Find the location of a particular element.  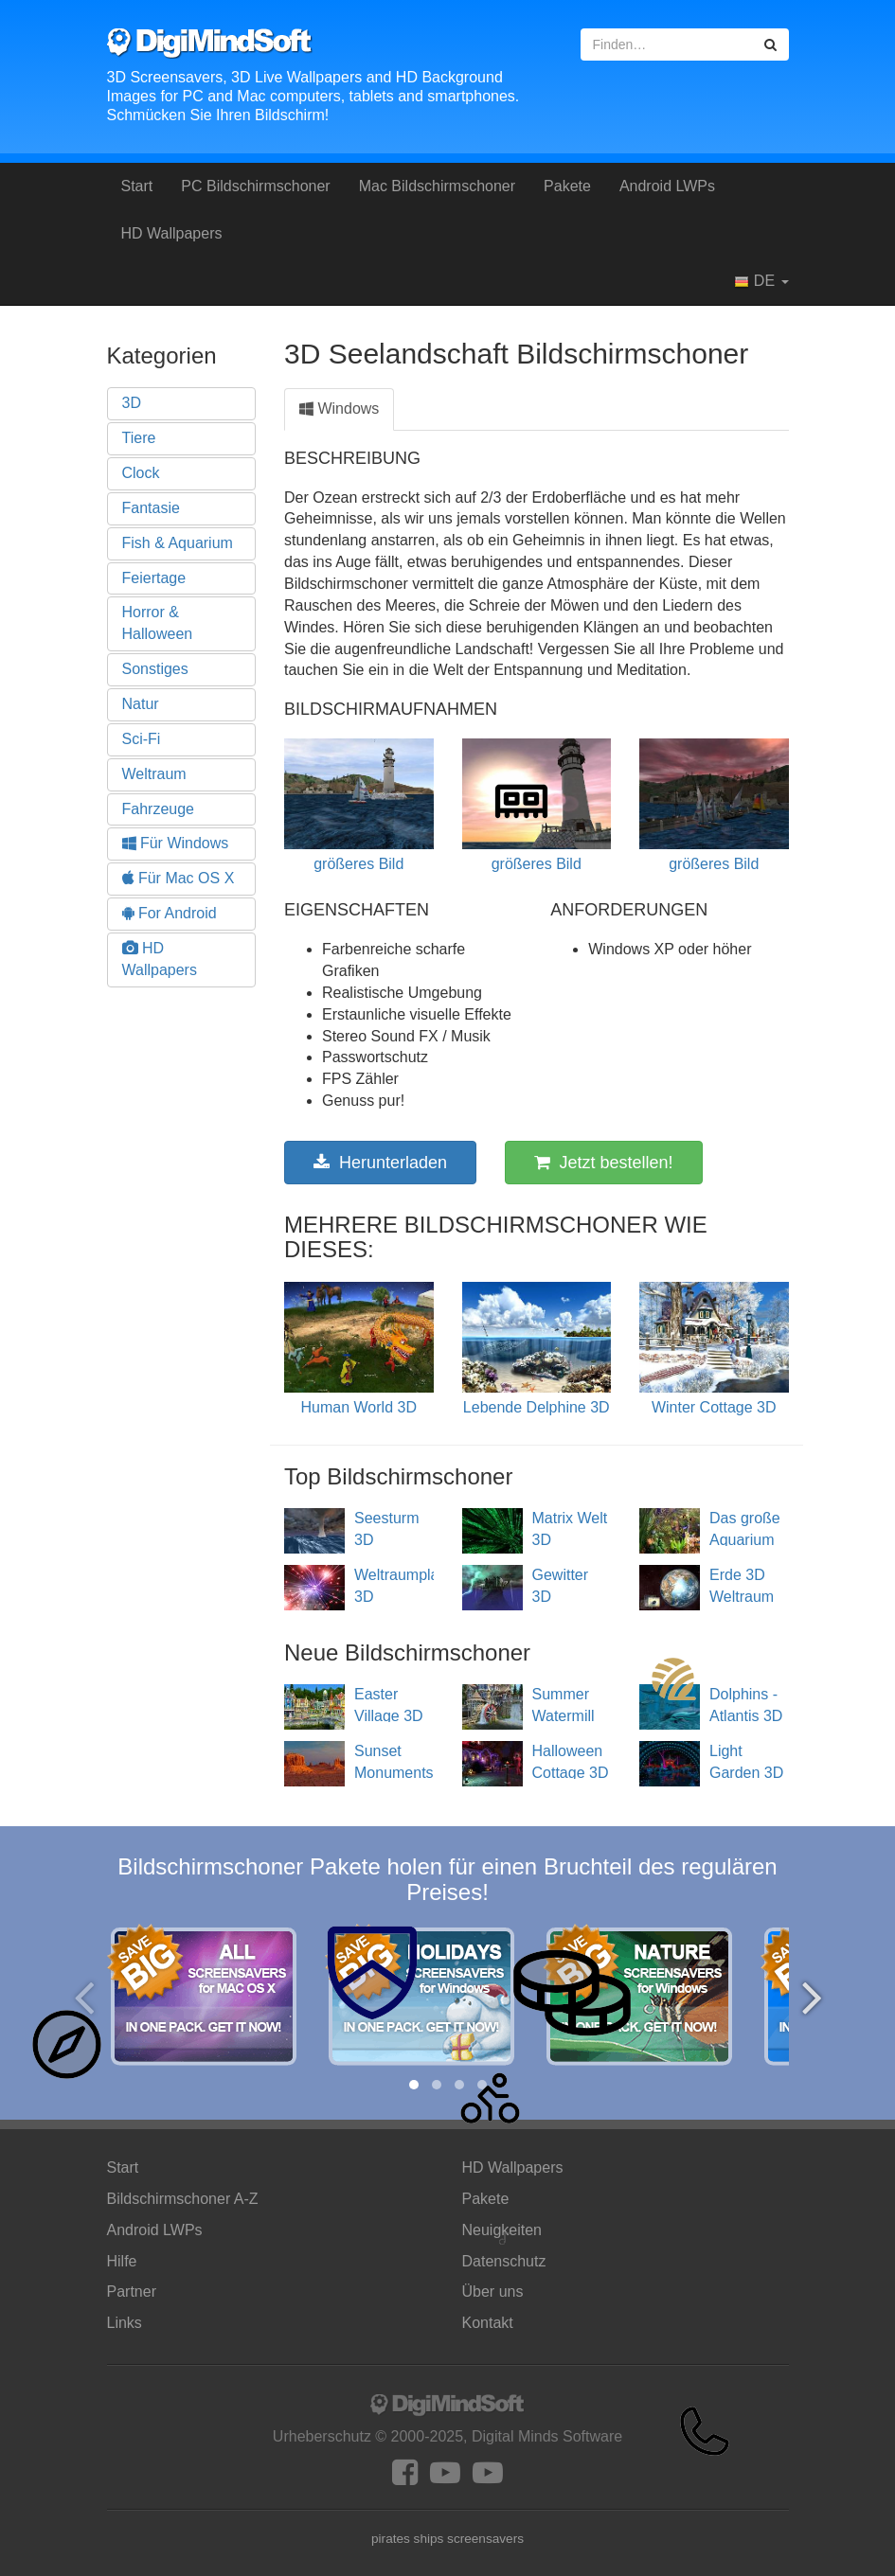

access cycling or bike-related features is located at coordinates (490, 2100).